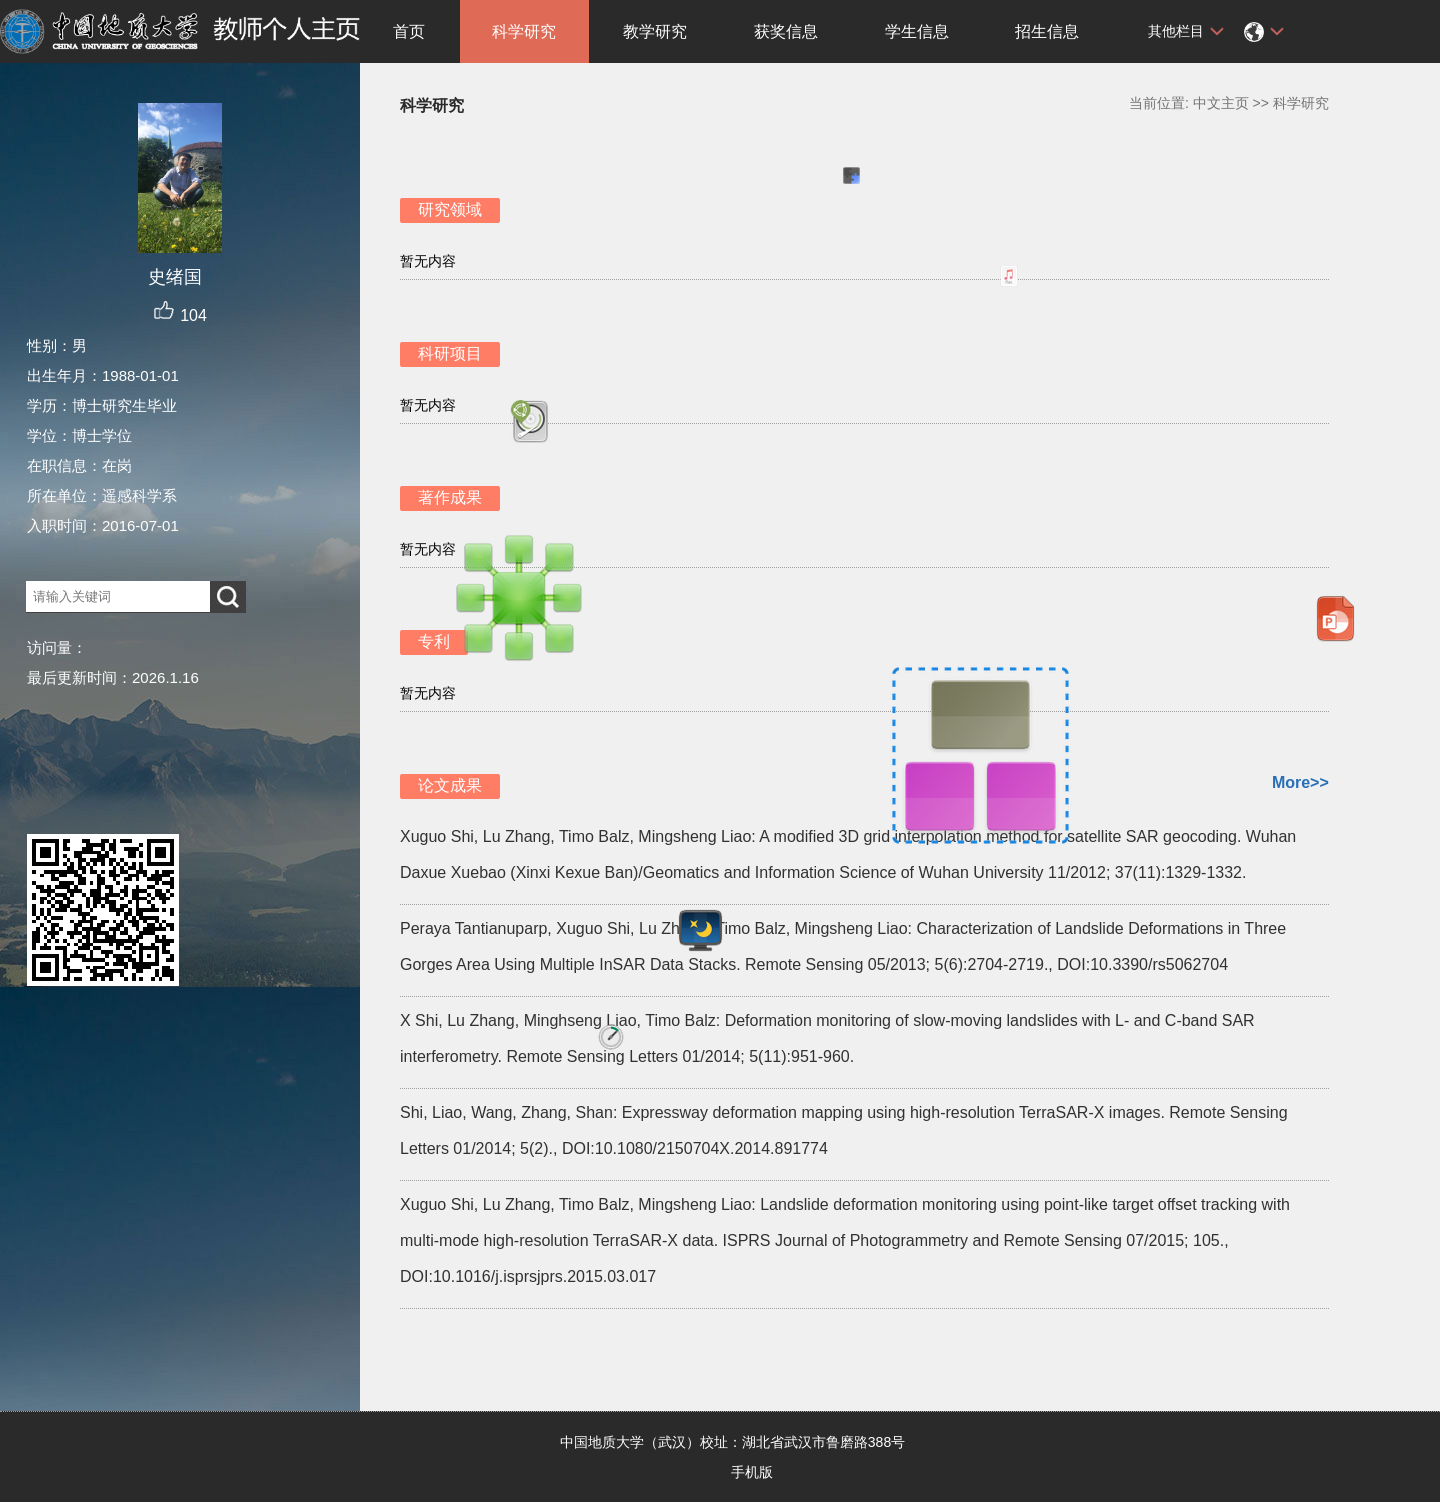 Image resolution: width=1440 pixels, height=1502 pixels. What do you see at coordinates (1009, 276) in the screenshot?
I see `a FLAC audio file` at bounding box center [1009, 276].